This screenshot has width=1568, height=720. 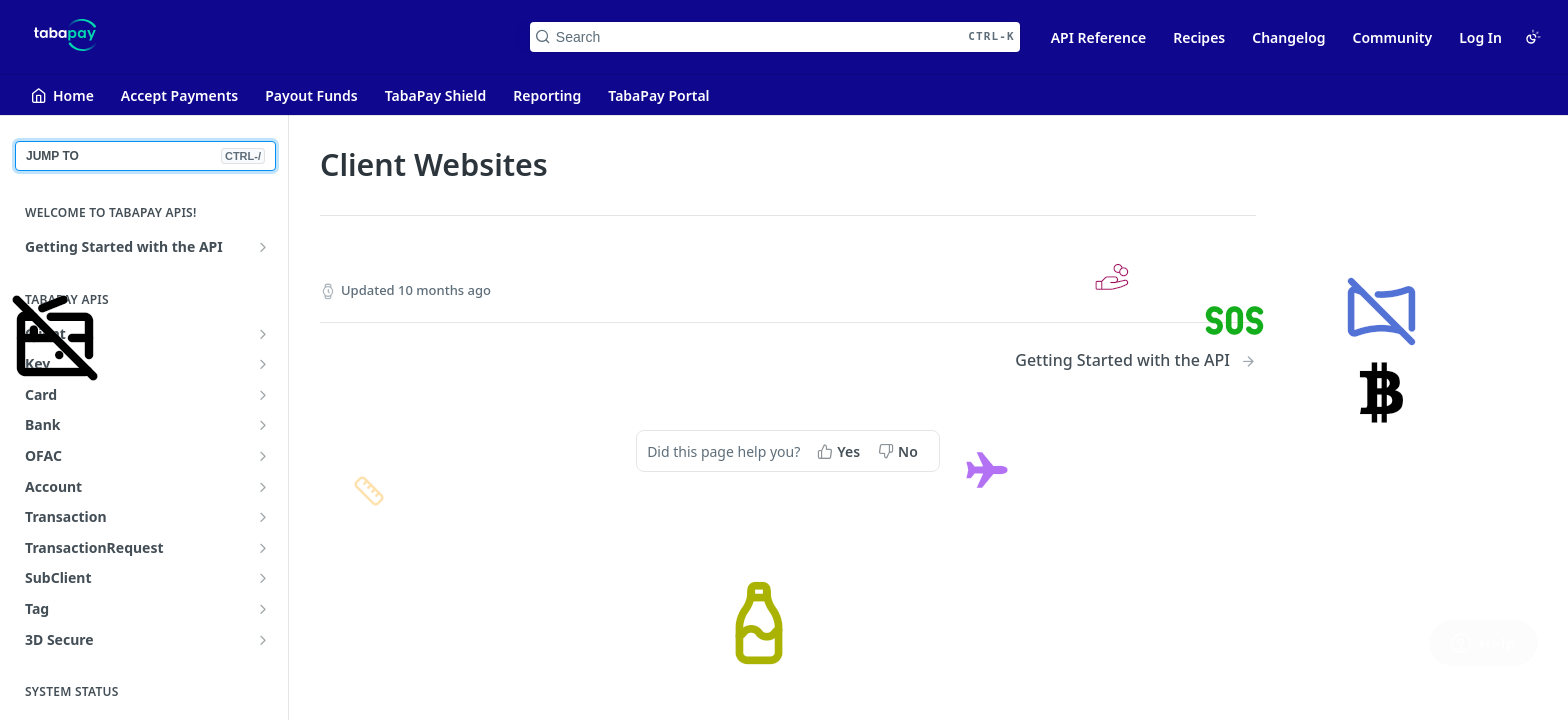 What do you see at coordinates (55, 338) in the screenshot?
I see `radio or broadcast feature disabled` at bounding box center [55, 338].